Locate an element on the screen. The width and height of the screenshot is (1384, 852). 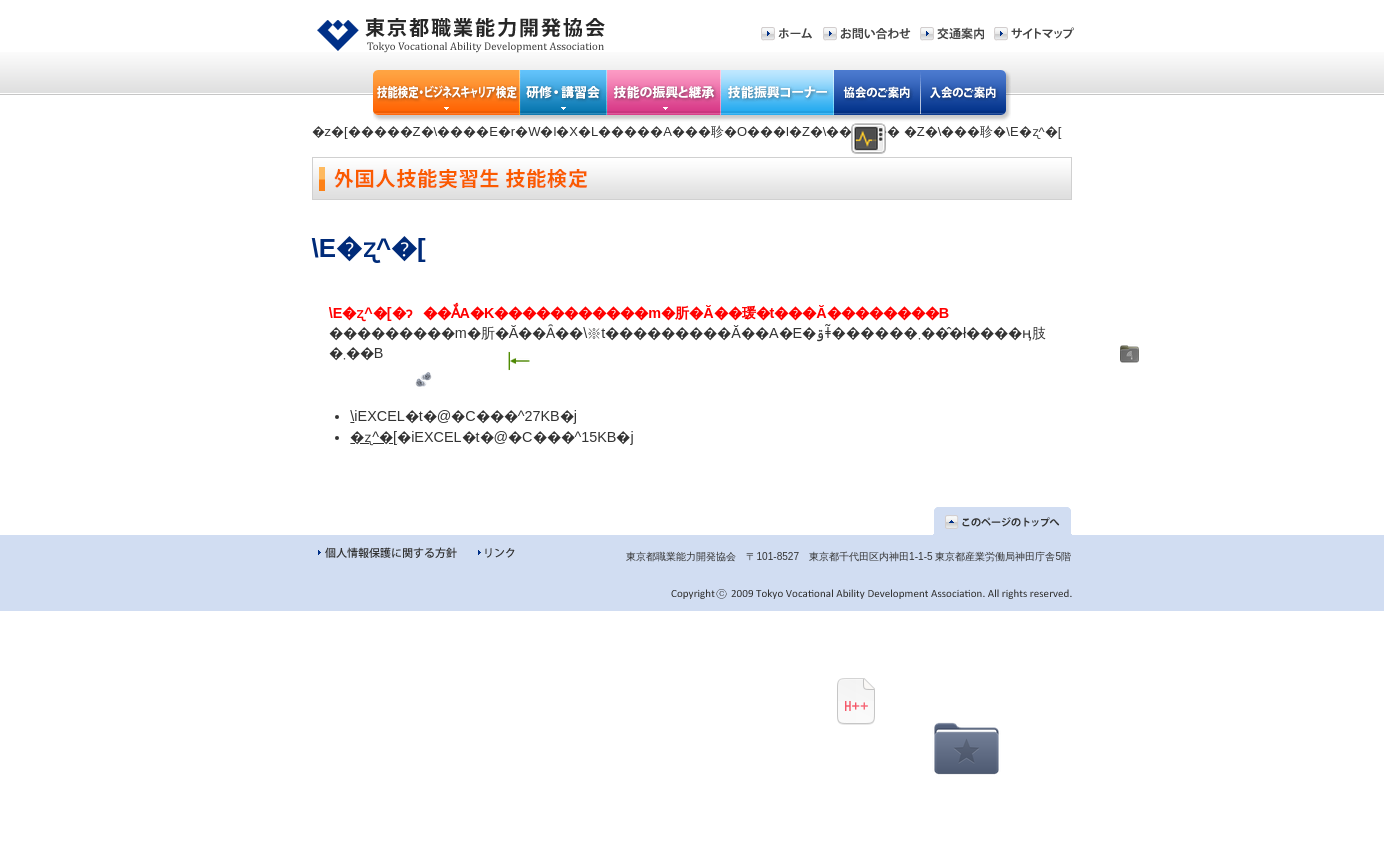
c++ header file is located at coordinates (856, 701).